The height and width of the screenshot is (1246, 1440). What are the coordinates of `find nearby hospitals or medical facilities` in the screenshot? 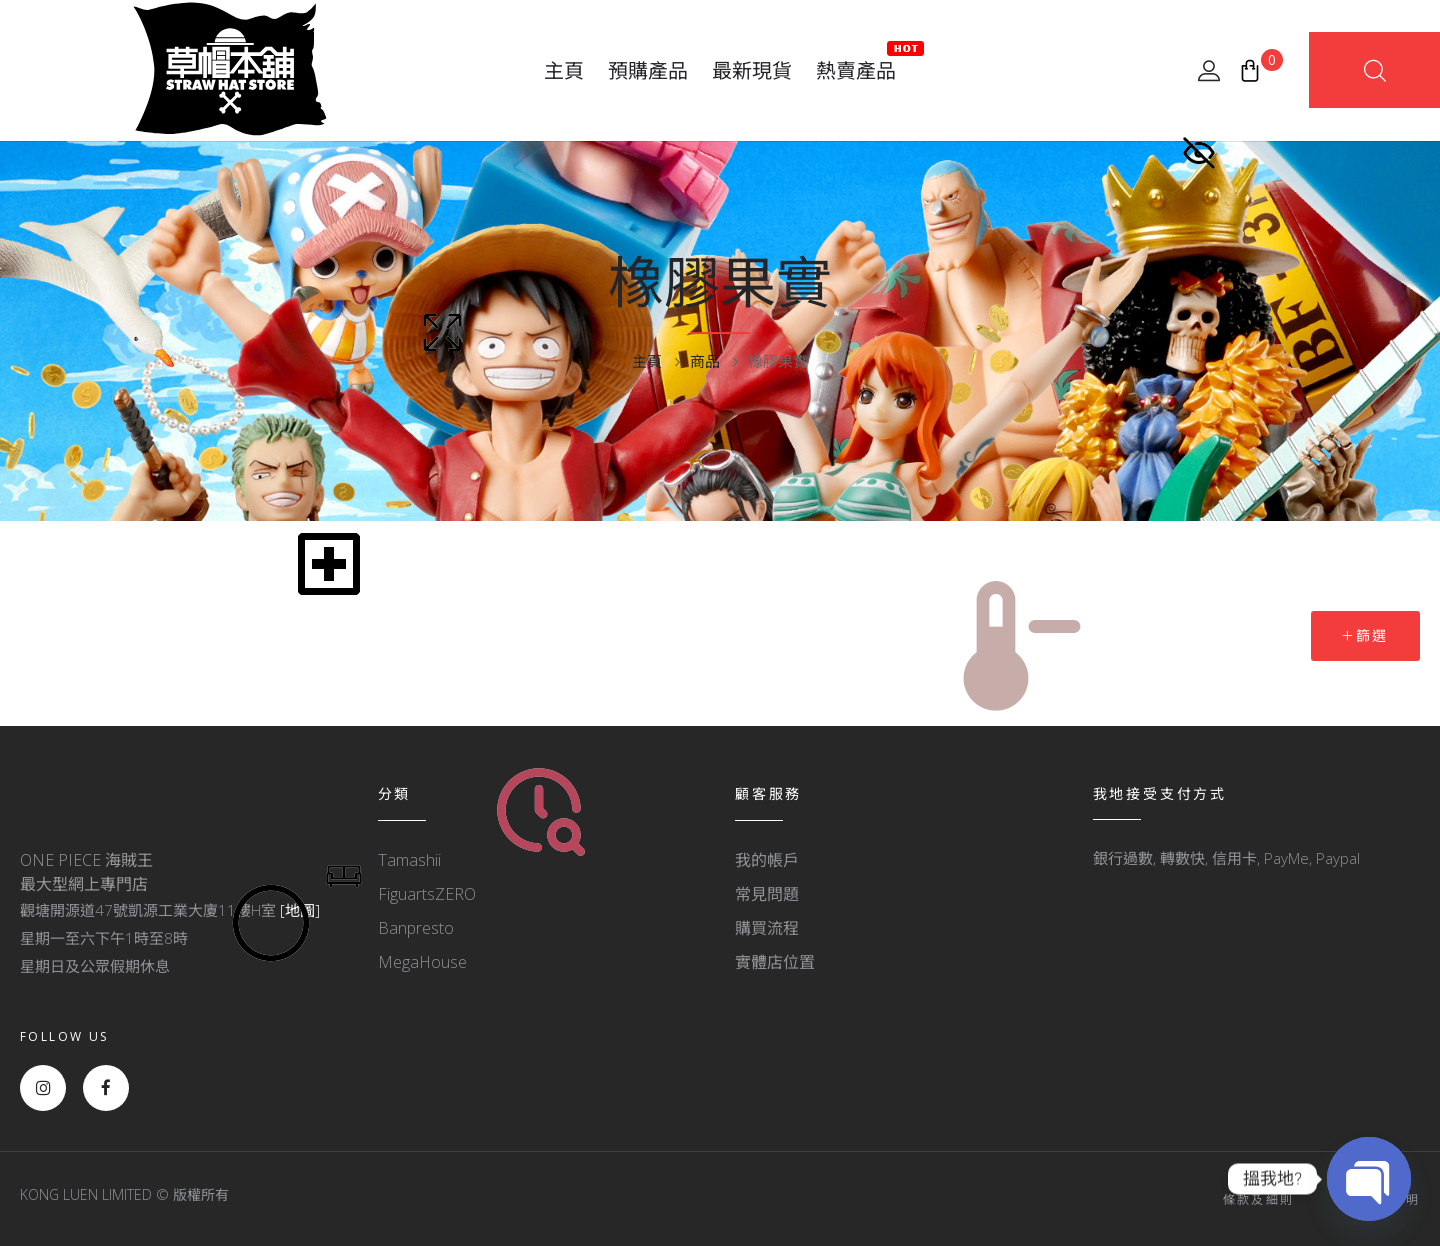 It's located at (329, 564).